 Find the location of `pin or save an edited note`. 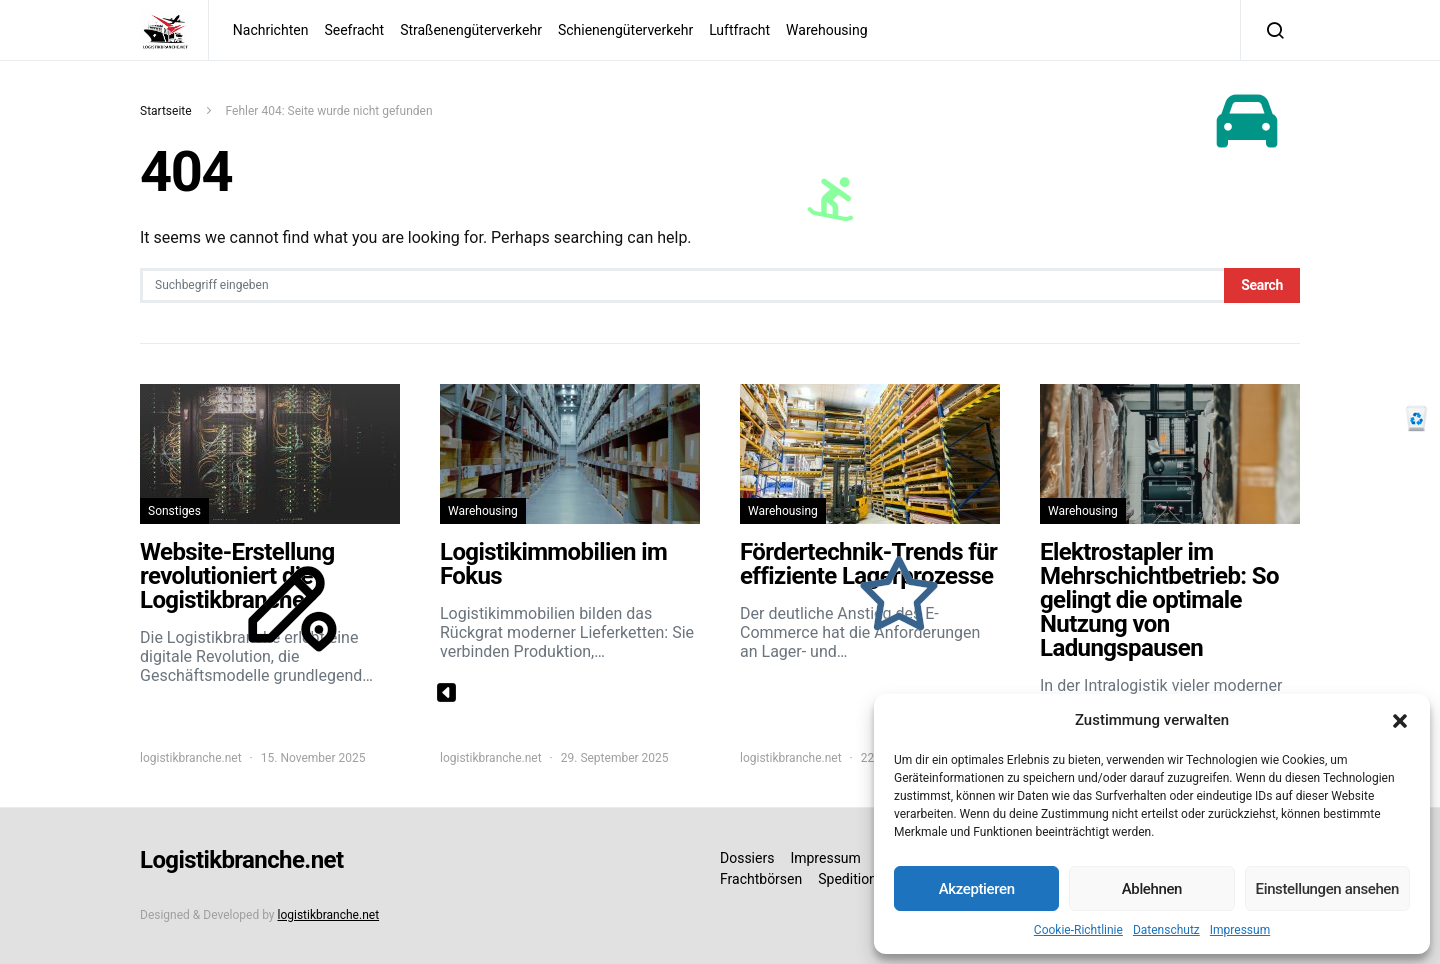

pin or save an edited note is located at coordinates (288, 603).